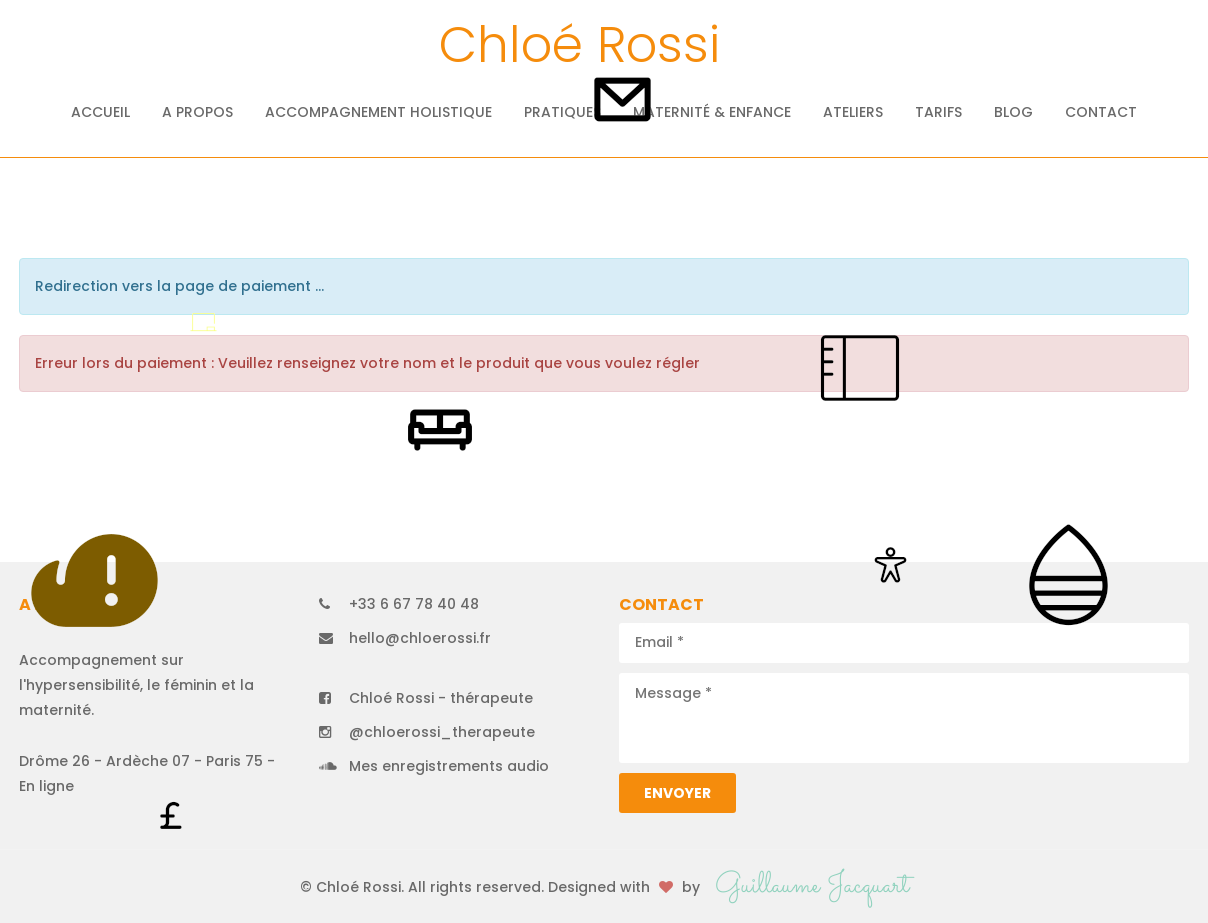 The height and width of the screenshot is (923, 1208). I want to click on access whiteboard or presentation mode, so click(203, 322).